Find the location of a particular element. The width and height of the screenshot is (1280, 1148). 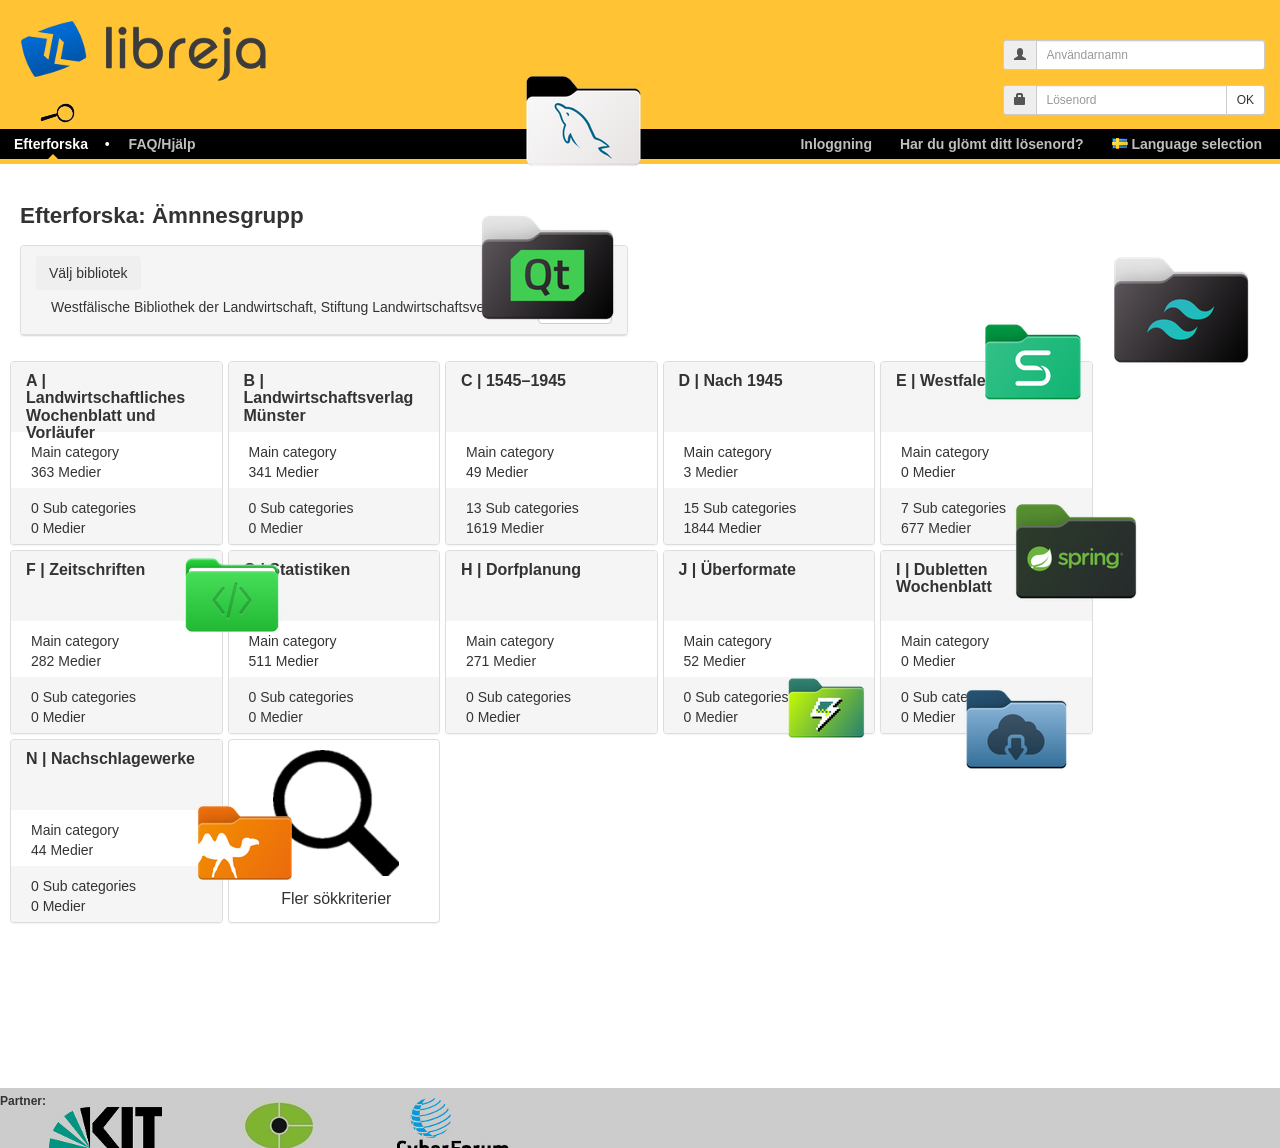

open downloads folder is located at coordinates (1016, 732).